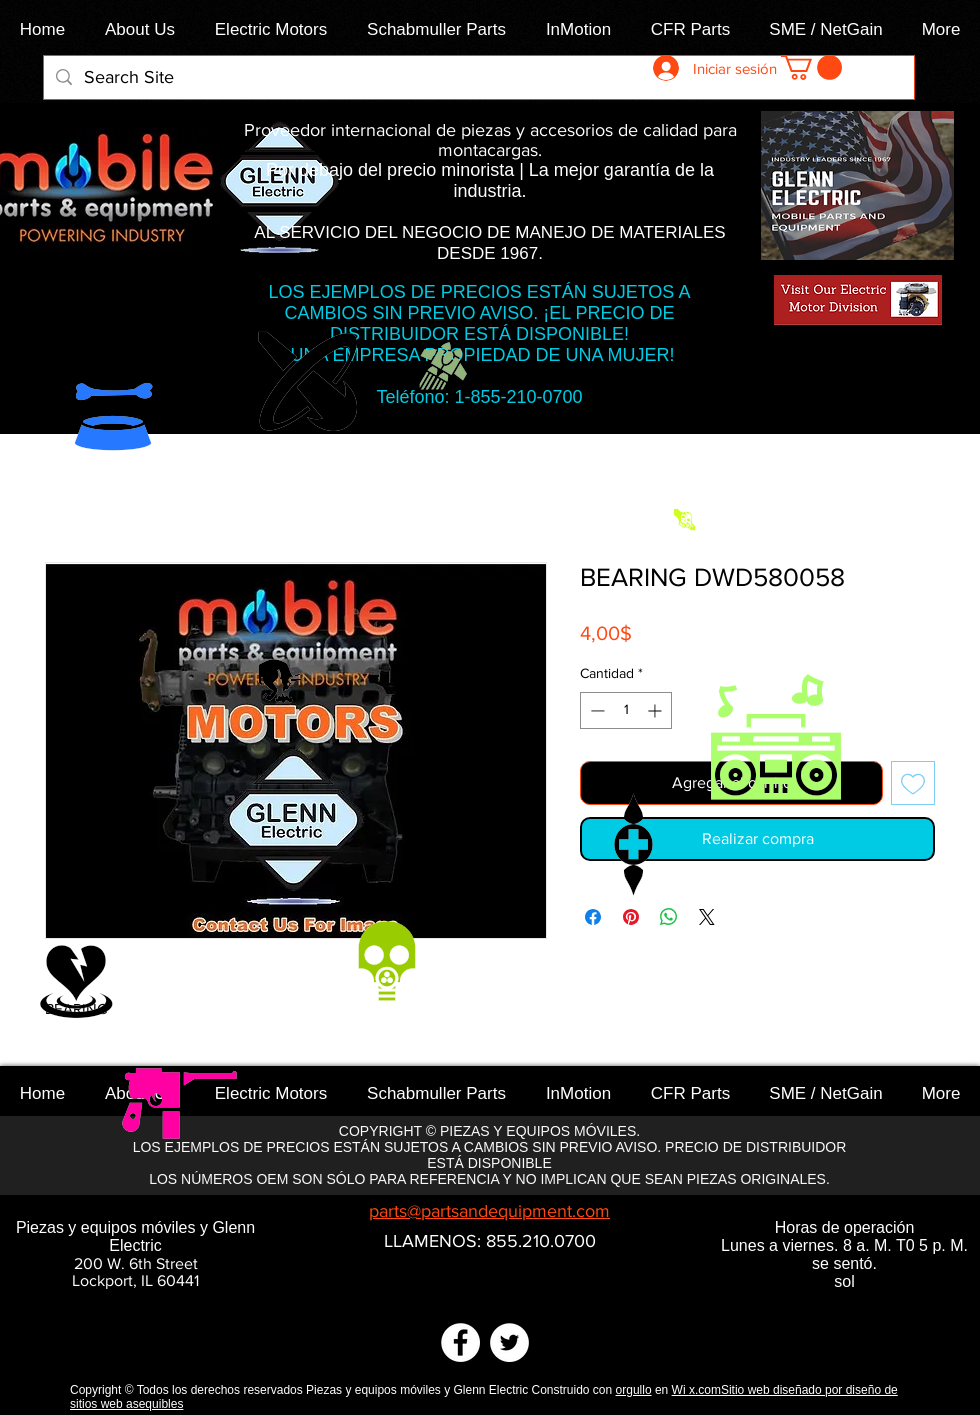  Describe the element at coordinates (443, 365) in the screenshot. I see `activate jetpack or boost ability` at that location.